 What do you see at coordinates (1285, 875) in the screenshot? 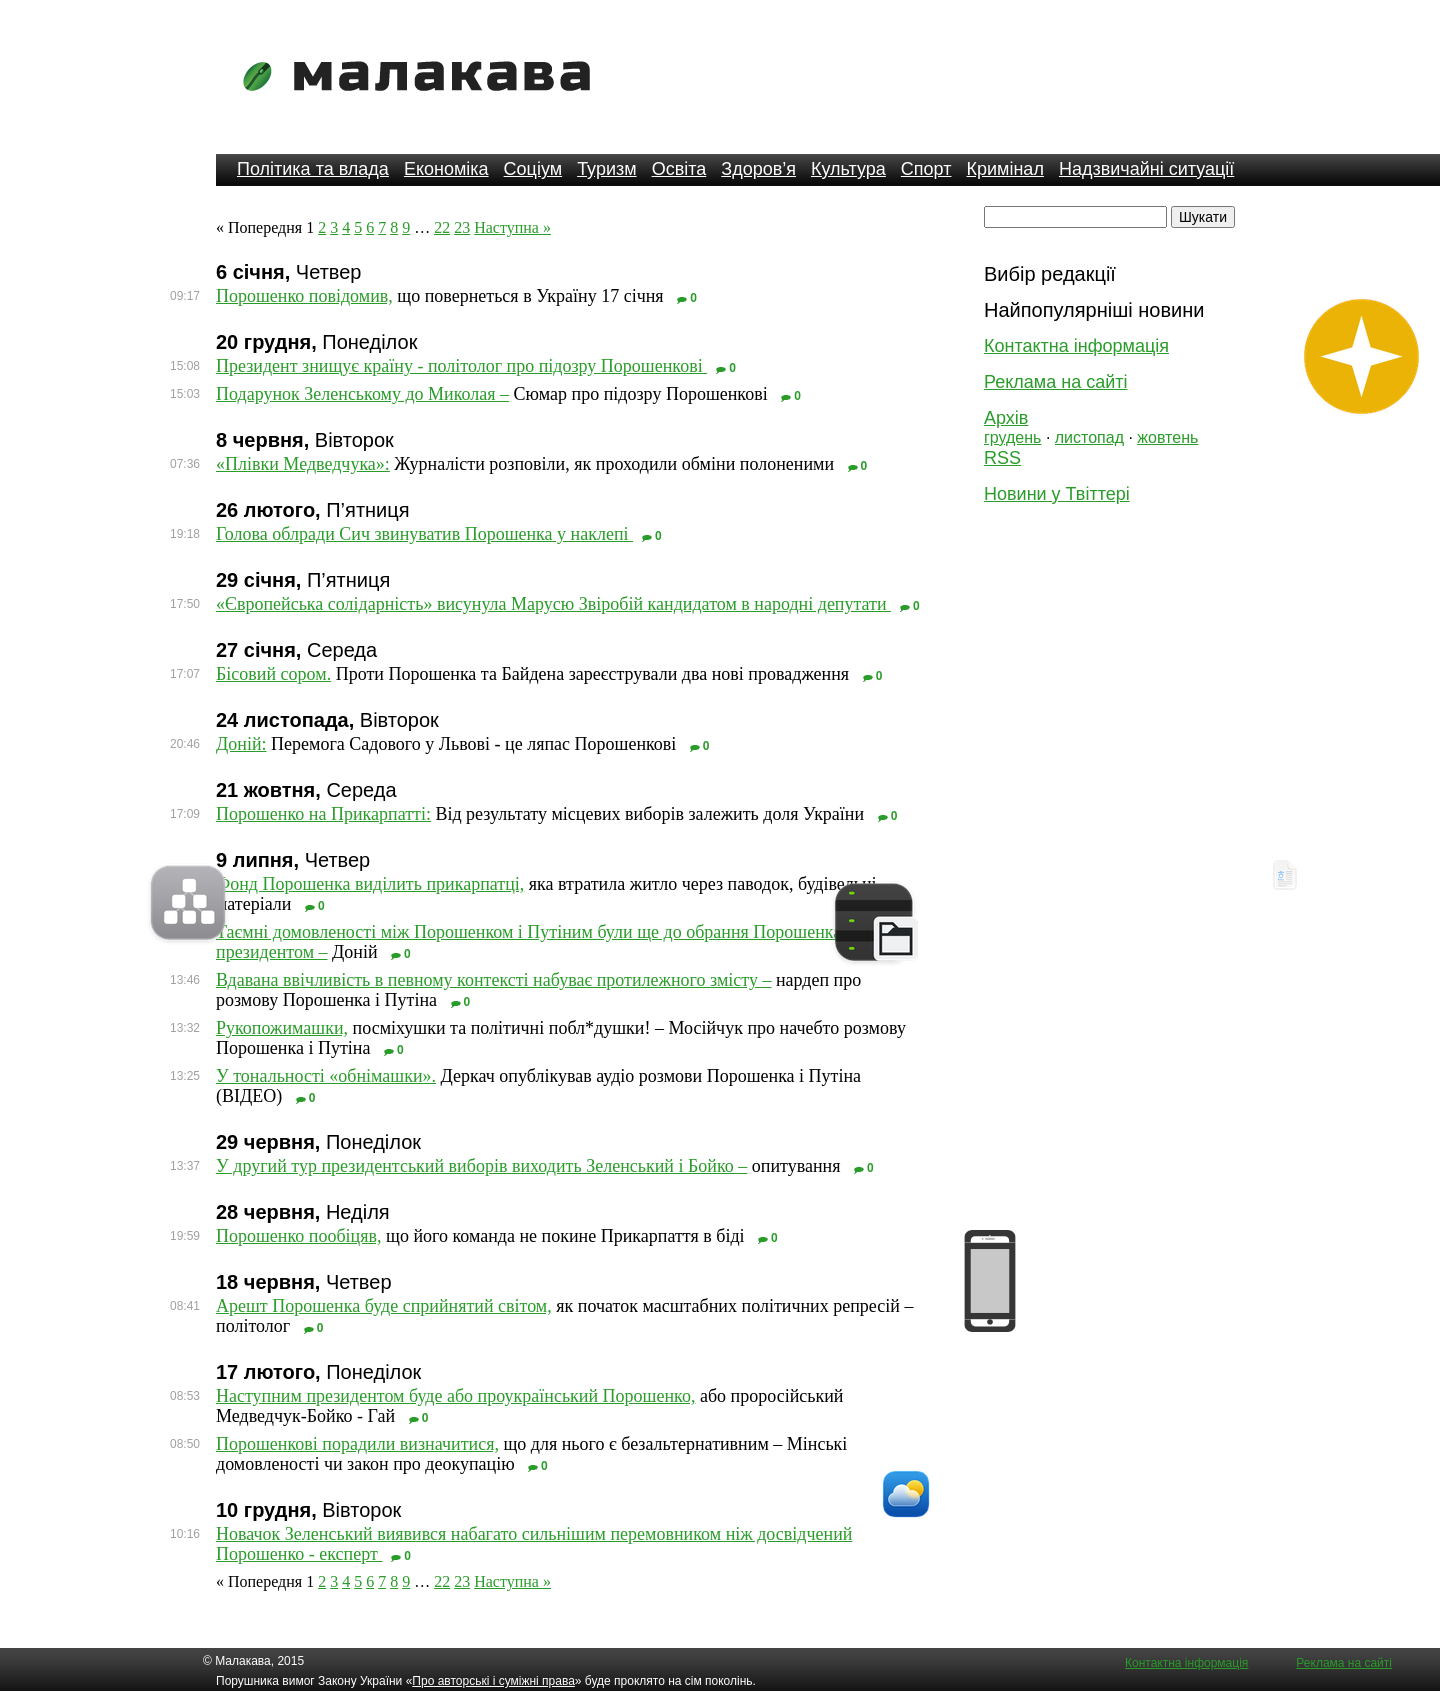
I see `open a Hangul Word Processor (.hwp) document` at bounding box center [1285, 875].